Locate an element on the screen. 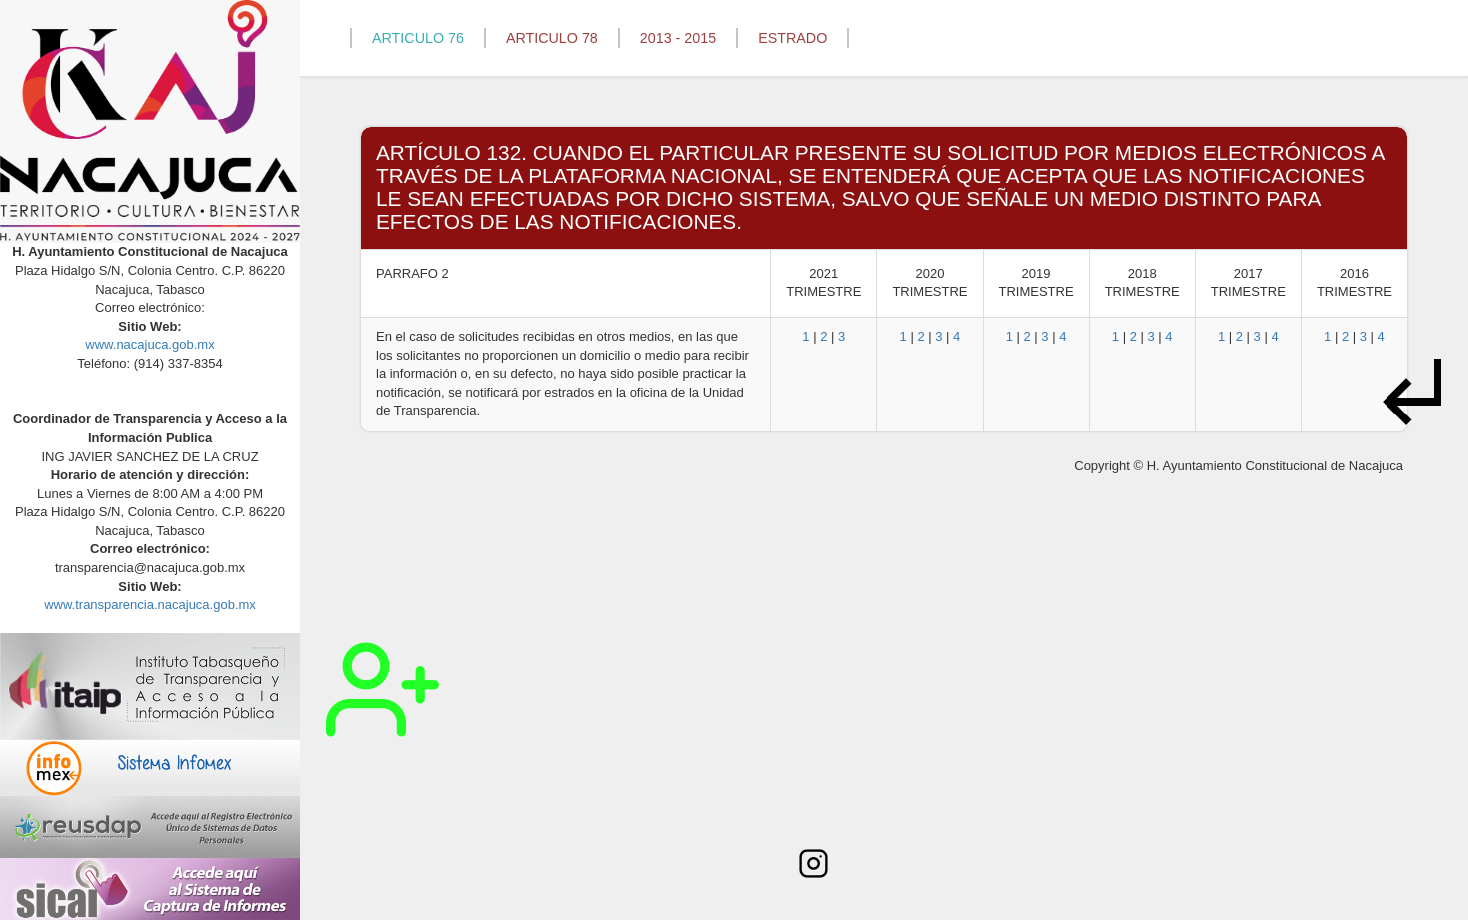 This screenshot has width=1468, height=920. navigate to parent folder or directory is located at coordinates (1410, 390).